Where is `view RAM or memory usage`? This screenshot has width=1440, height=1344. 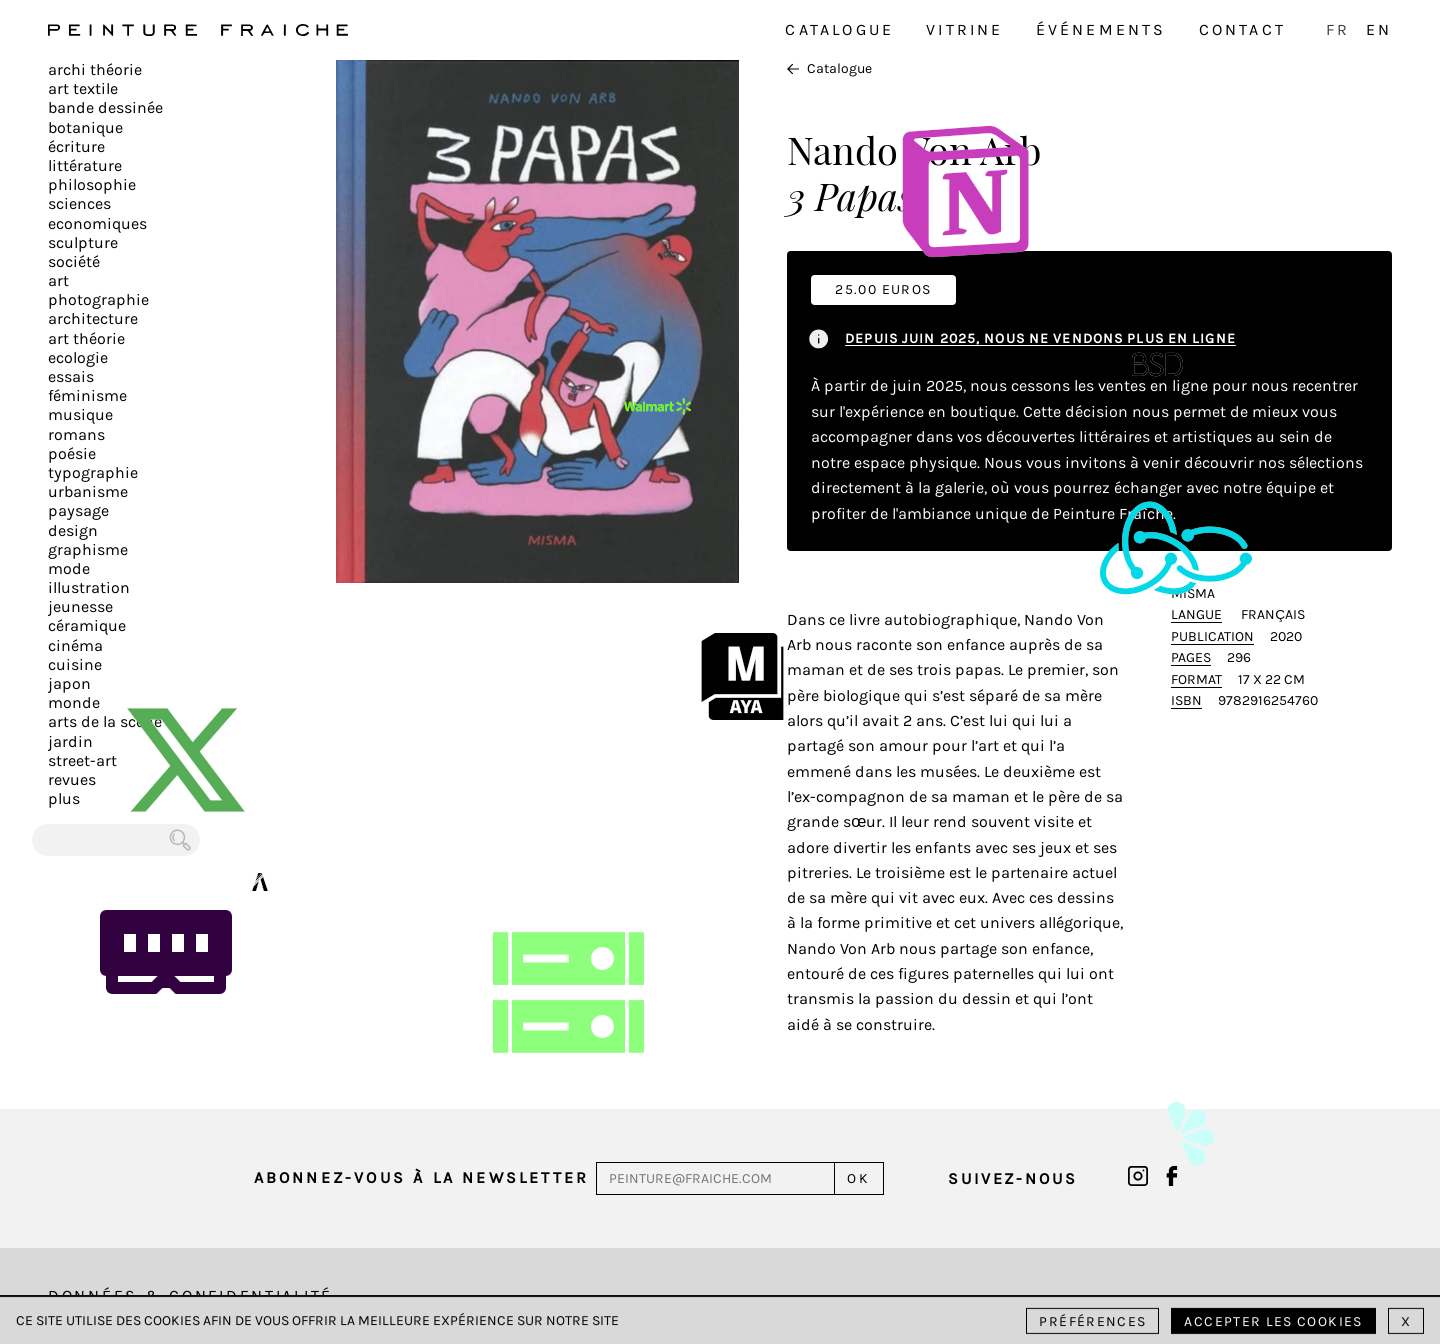
view RAM or memory usage is located at coordinates (166, 952).